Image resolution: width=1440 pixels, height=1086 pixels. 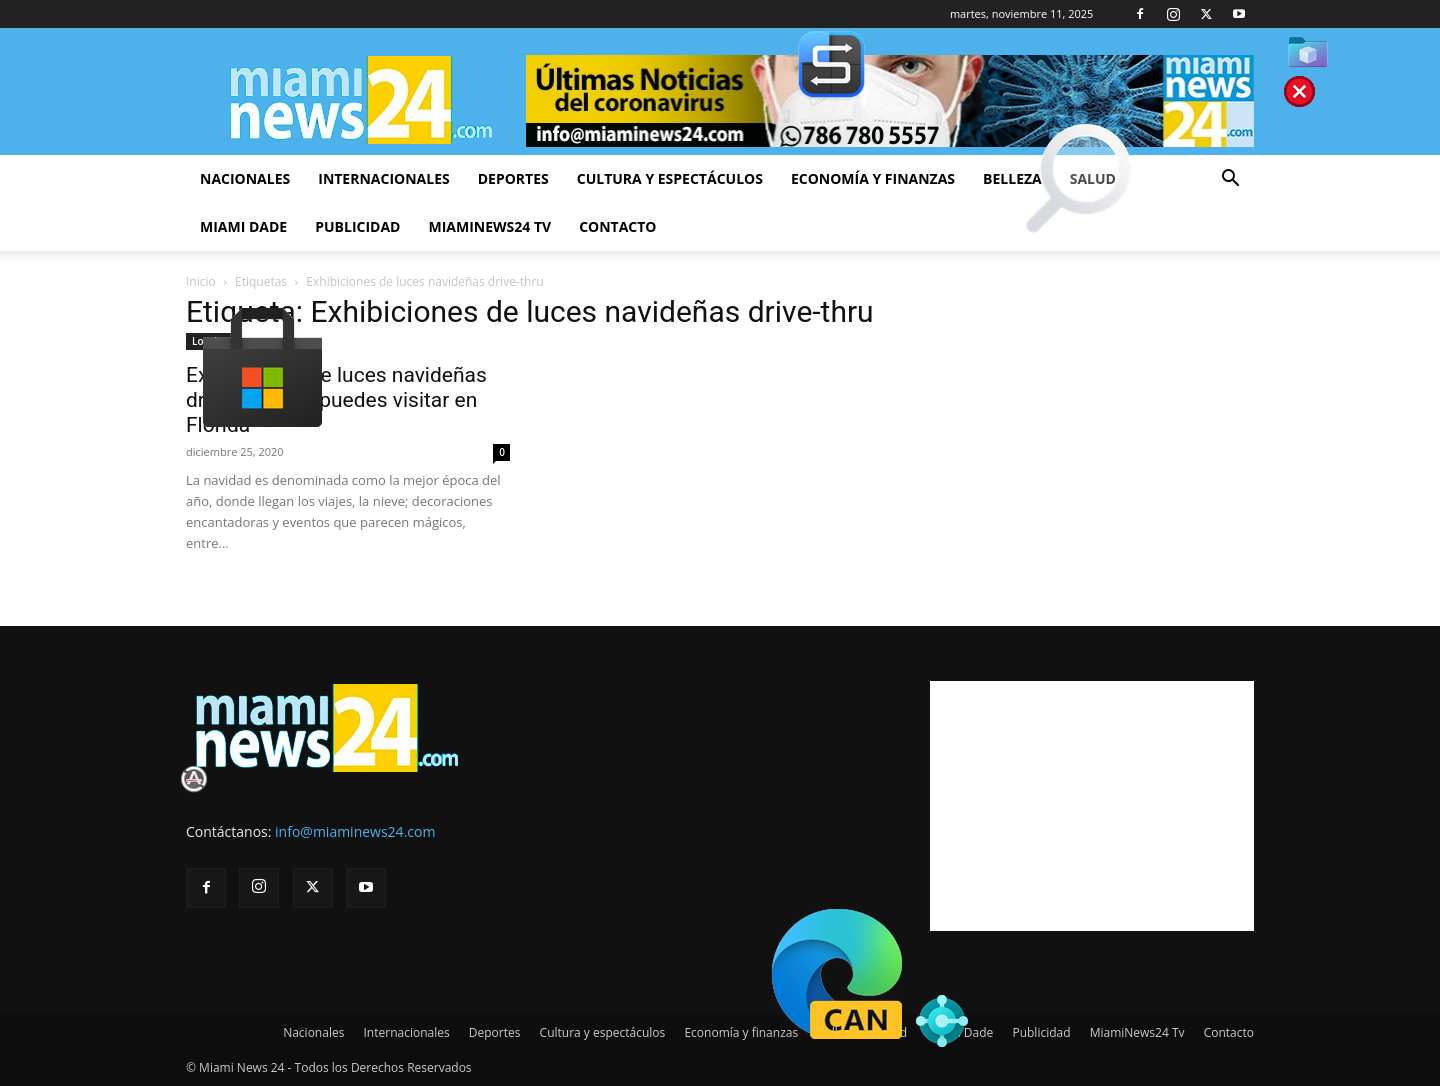 What do you see at coordinates (1308, 53) in the screenshot?
I see `open the 3D objects folder` at bounding box center [1308, 53].